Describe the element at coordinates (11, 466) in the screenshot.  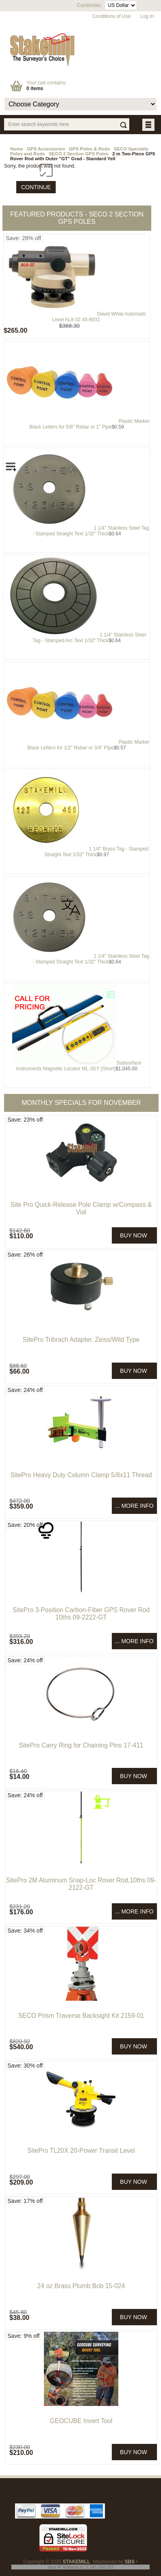
I see `add a new item to the list` at that location.